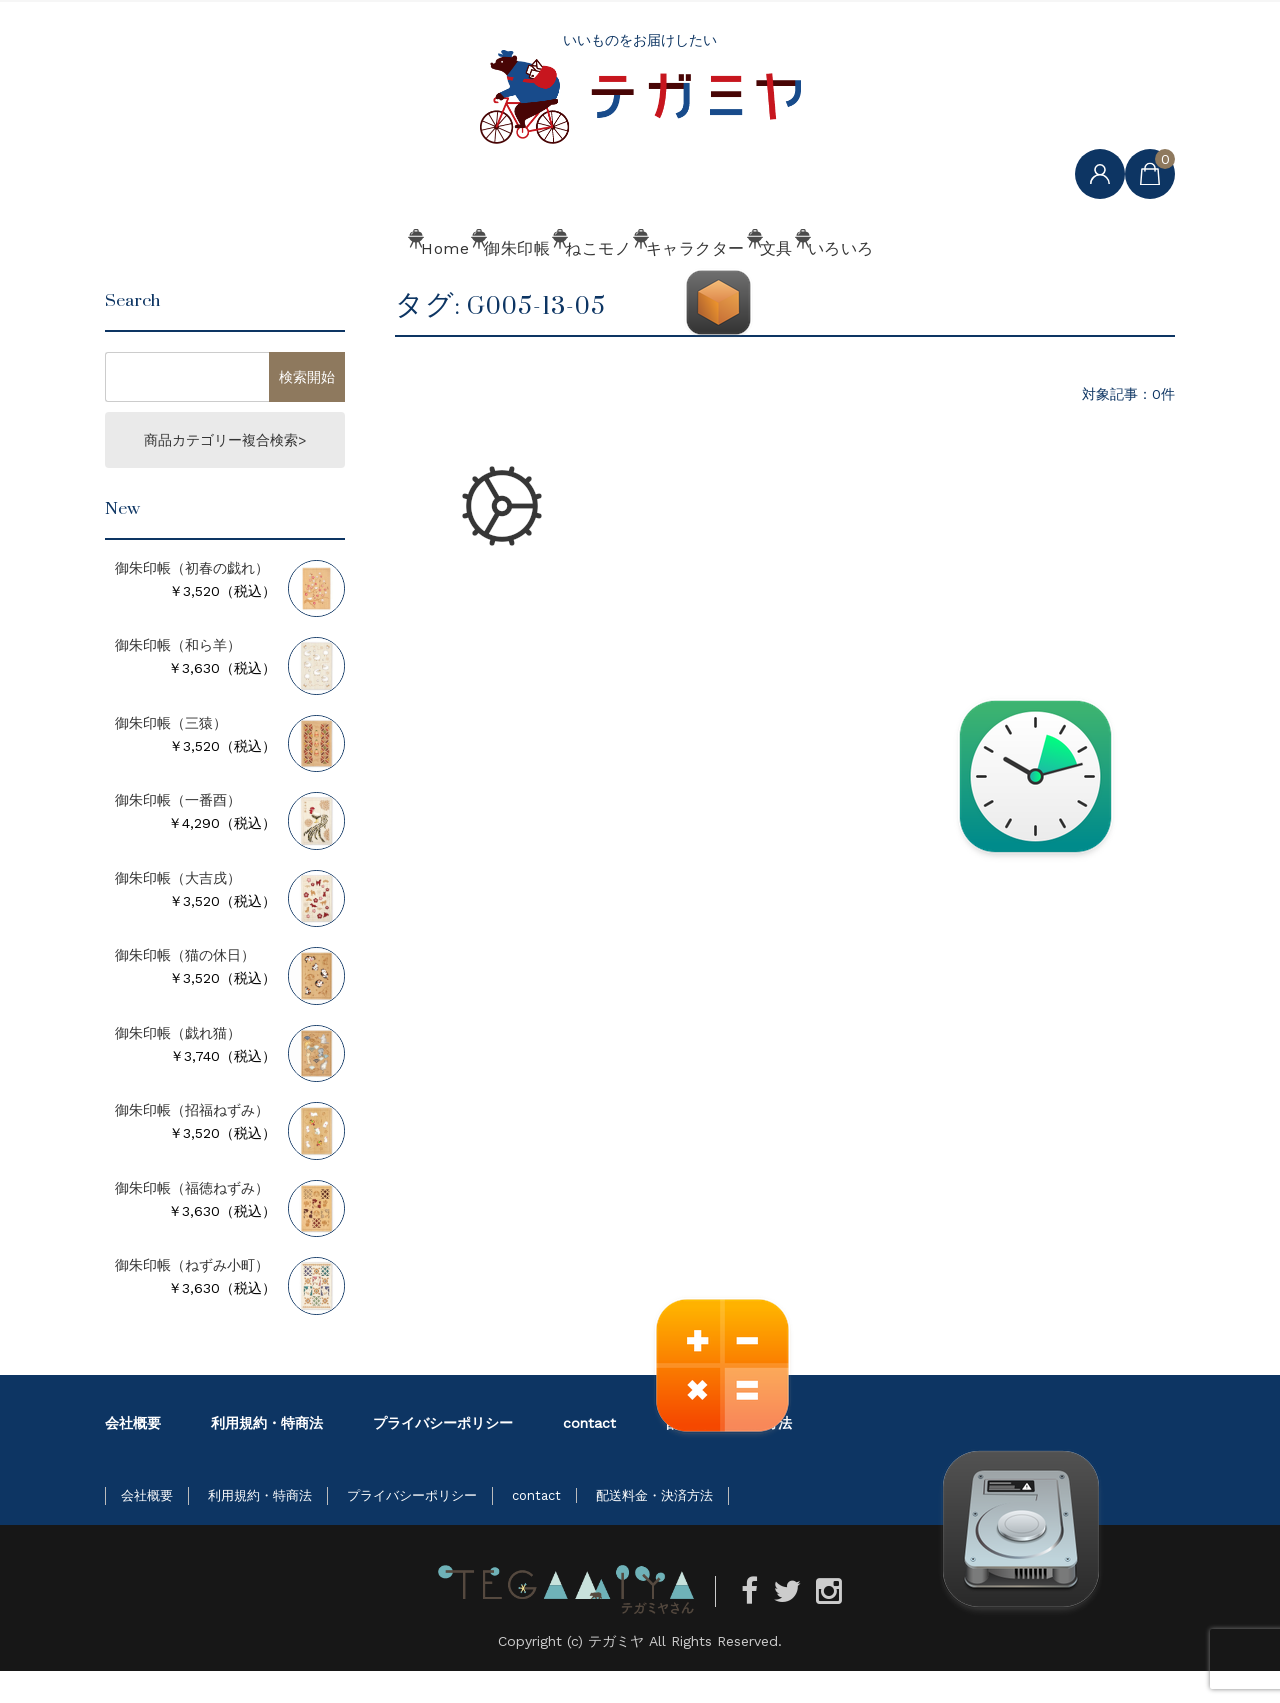  I want to click on open disk utility to manage storage drives, so click(1021, 1529).